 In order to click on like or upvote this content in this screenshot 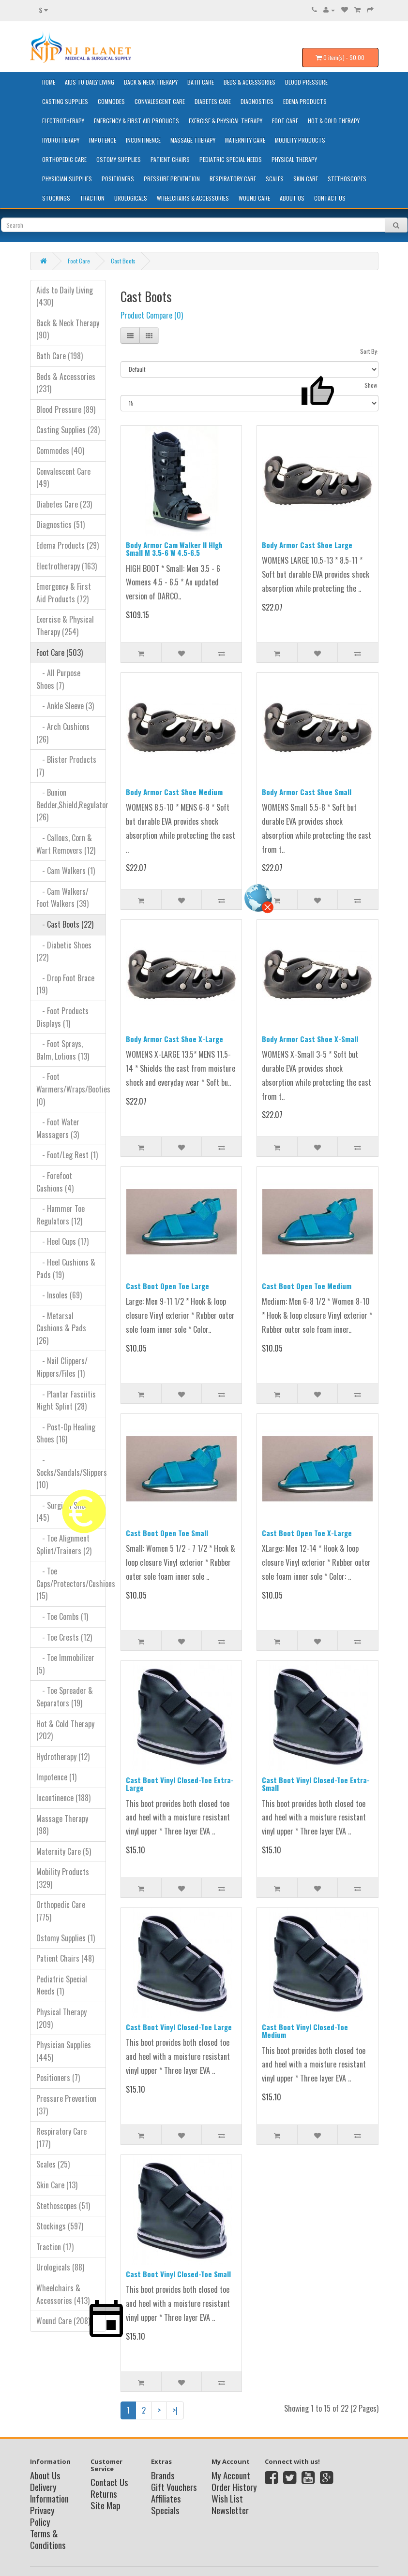, I will do `click(317, 392)`.